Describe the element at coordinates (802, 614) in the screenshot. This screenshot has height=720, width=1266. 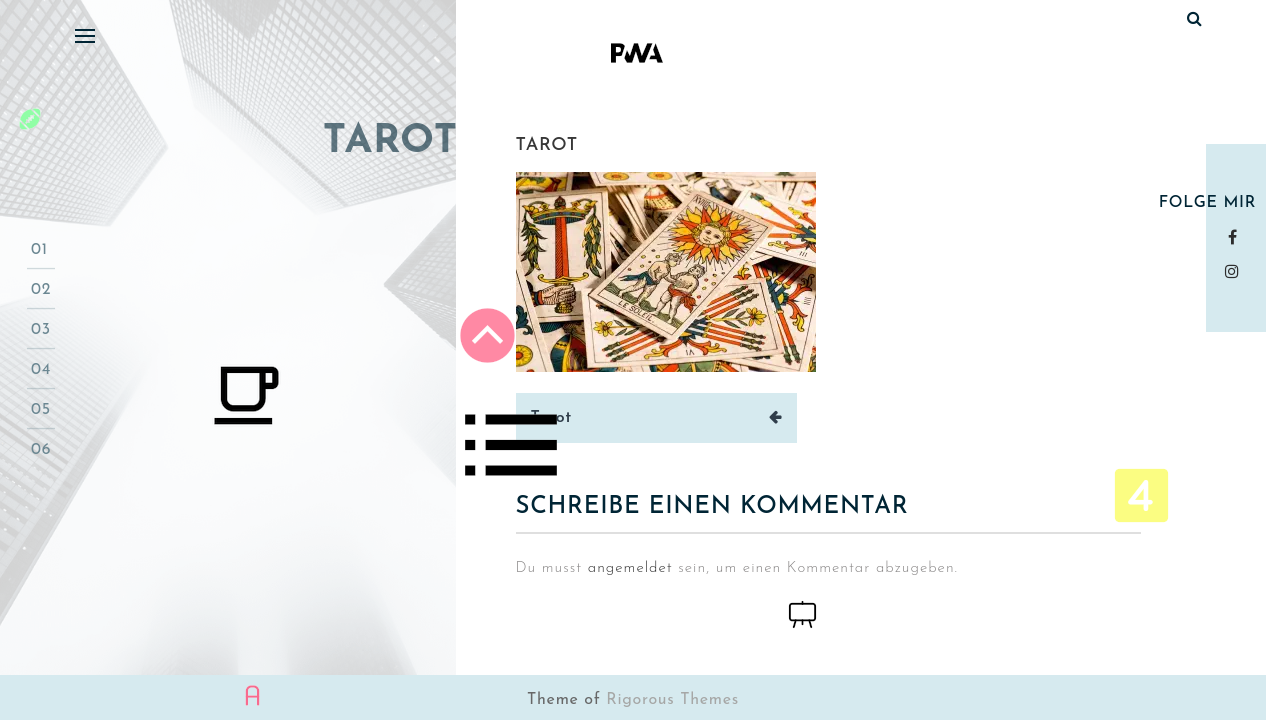
I see `open presentation or slideshow mode` at that location.